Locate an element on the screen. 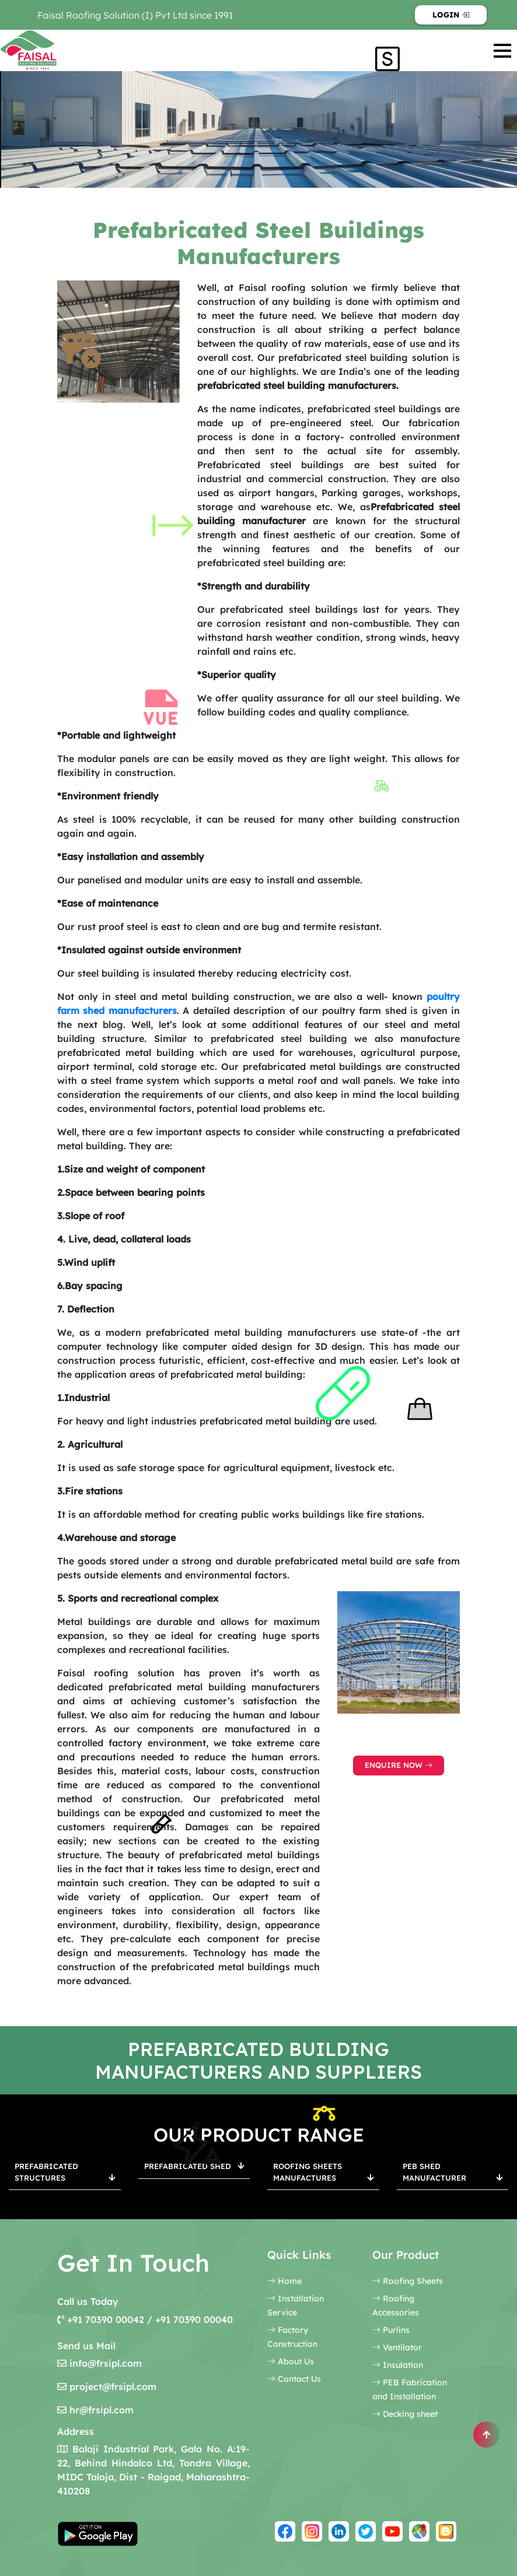  access farming or agricultural features is located at coordinates (381, 785).